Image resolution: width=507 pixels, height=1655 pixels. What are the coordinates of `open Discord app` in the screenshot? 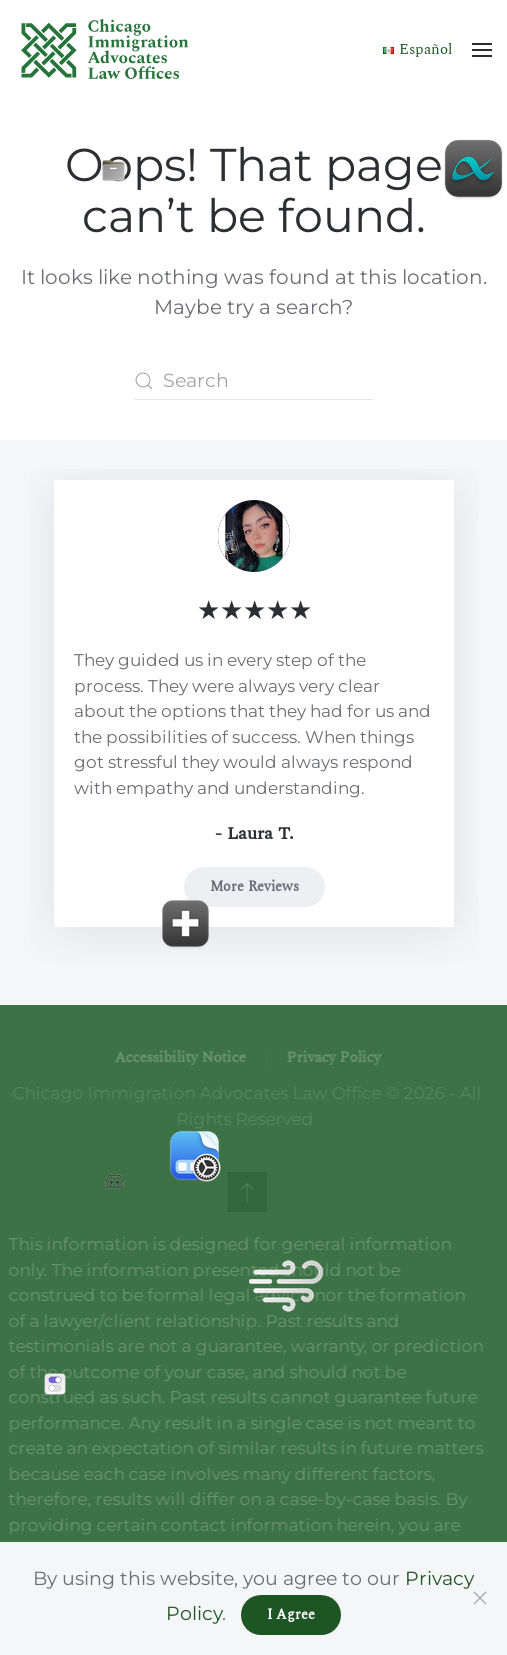 It's located at (114, 1181).